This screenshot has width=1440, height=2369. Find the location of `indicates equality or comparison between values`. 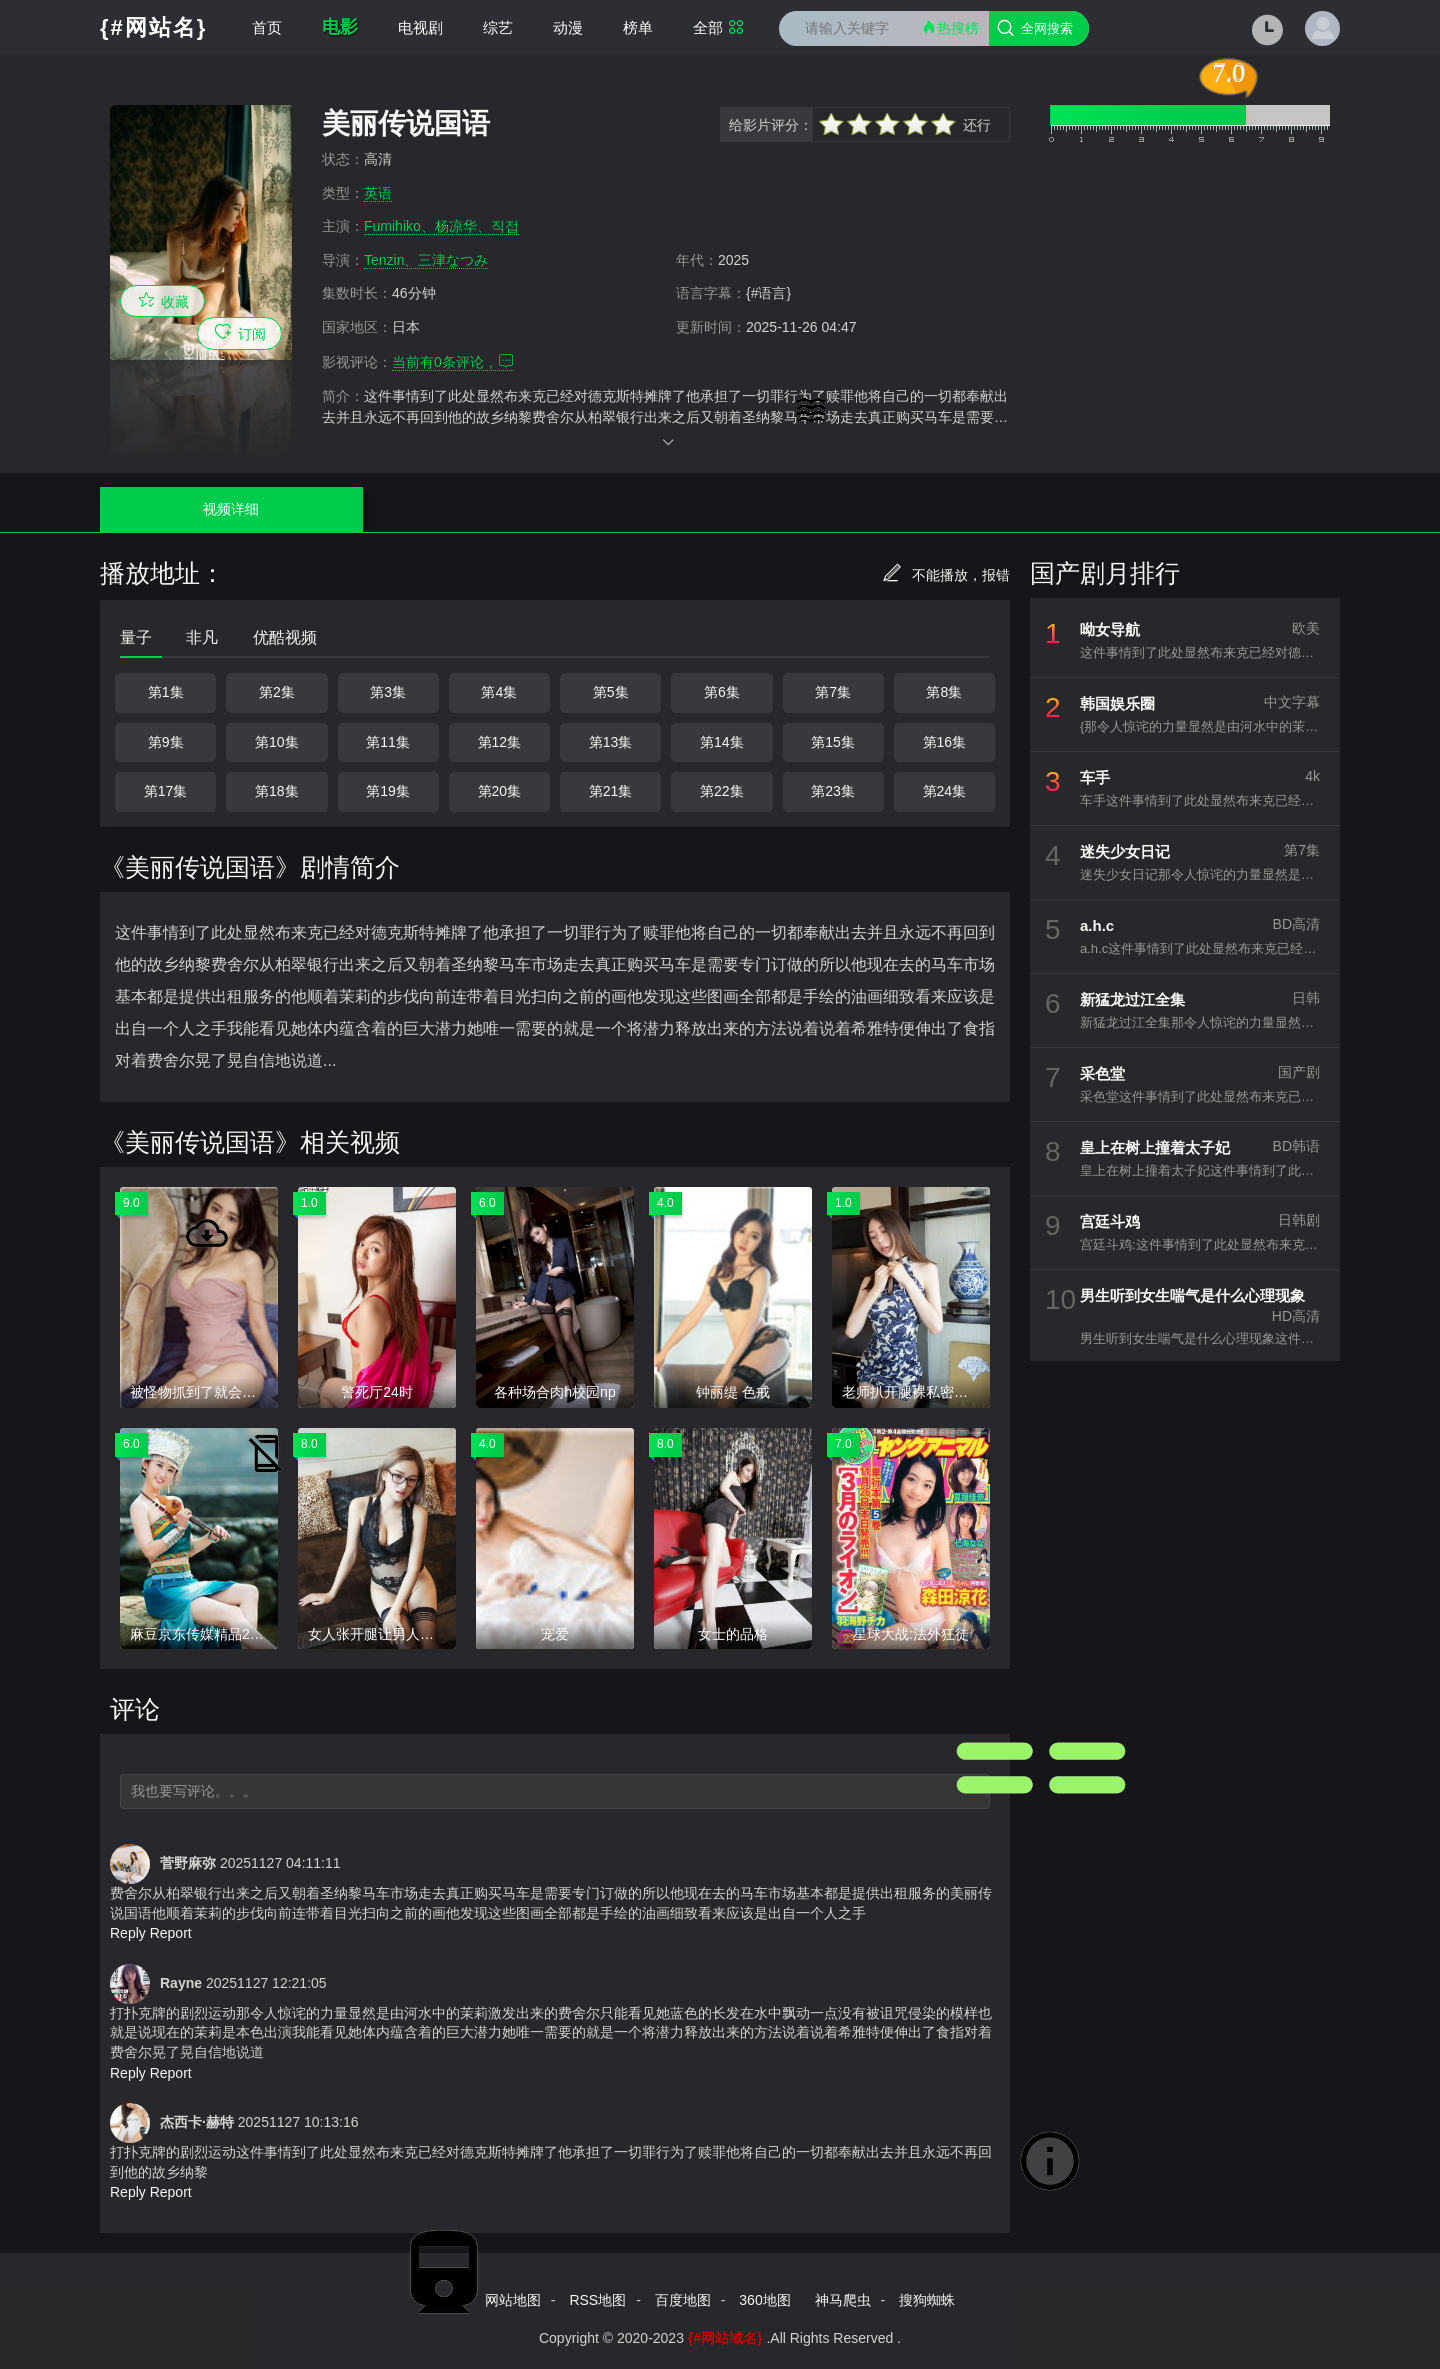

indicates equality or comparison between values is located at coordinates (1041, 1768).